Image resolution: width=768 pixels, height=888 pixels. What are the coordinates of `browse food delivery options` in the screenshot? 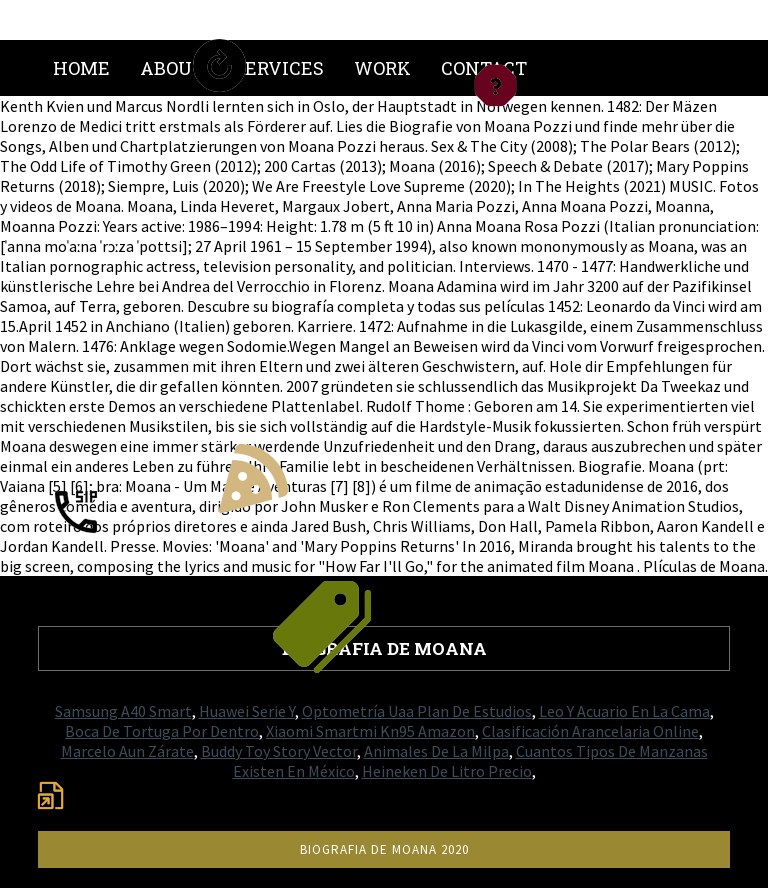 It's located at (253, 478).